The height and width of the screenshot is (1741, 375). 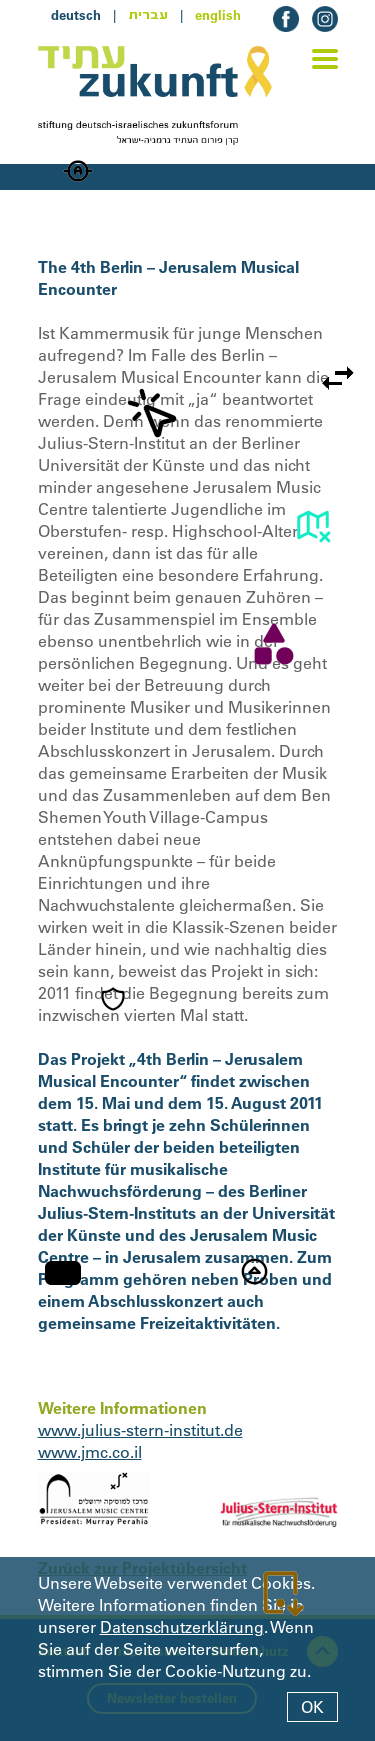 What do you see at coordinates (119, 1481) in the screenshot?
I see `cancel or remove a route` at bounding box center [119, 1481].